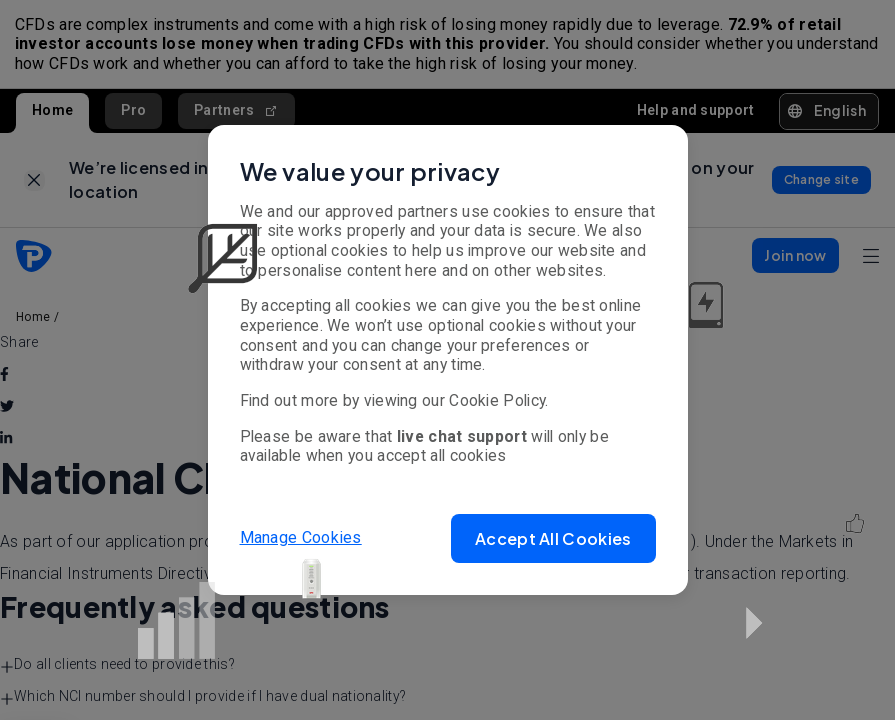 Image resolution: width=895 pixels, height=720 pixels. Describe the element at coordinates (706, 305) in the screenshot. I see `indicates uninterruptible power supply (UPS) device connected` at that location.